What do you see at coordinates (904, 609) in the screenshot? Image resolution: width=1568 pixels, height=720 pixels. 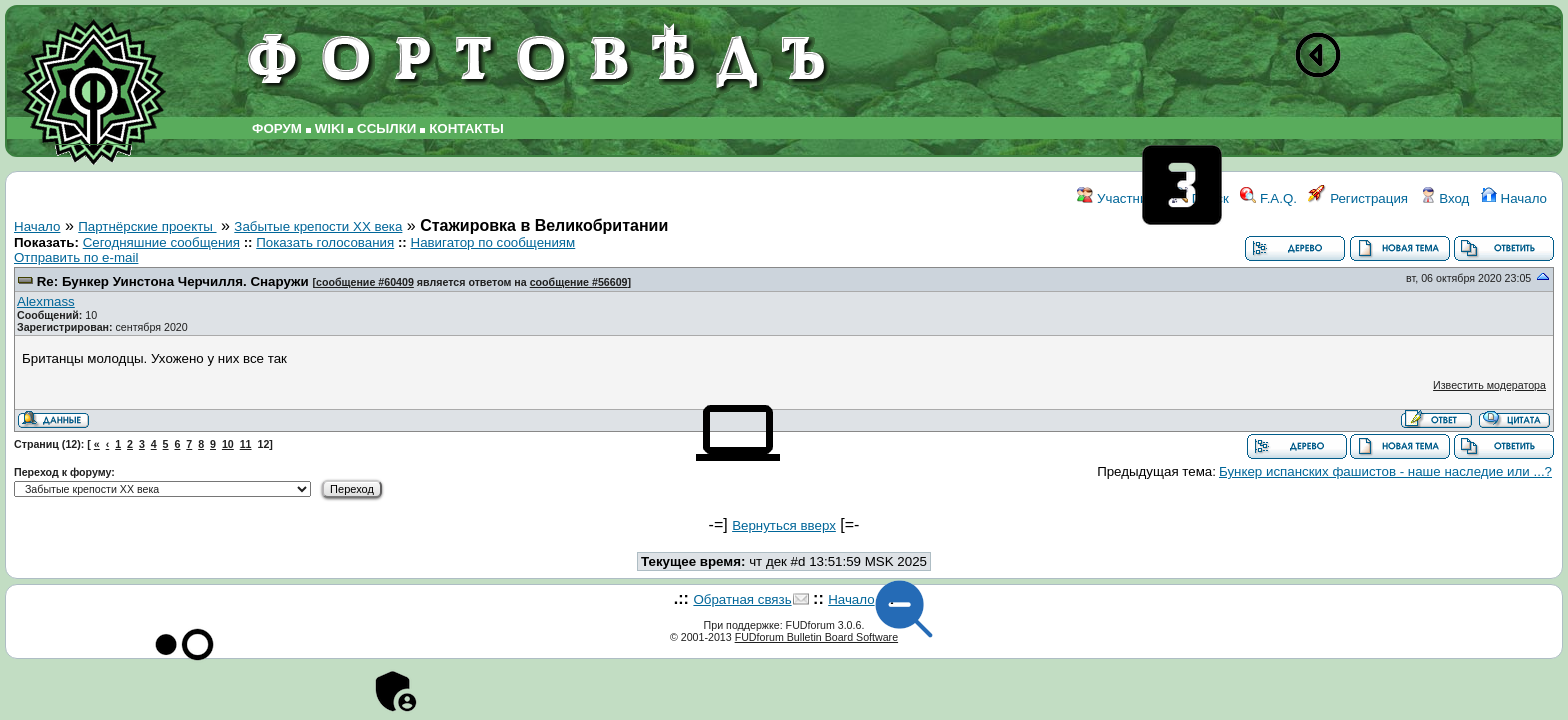 I see `zoom out of the current view` at bounding box center [904, 609].